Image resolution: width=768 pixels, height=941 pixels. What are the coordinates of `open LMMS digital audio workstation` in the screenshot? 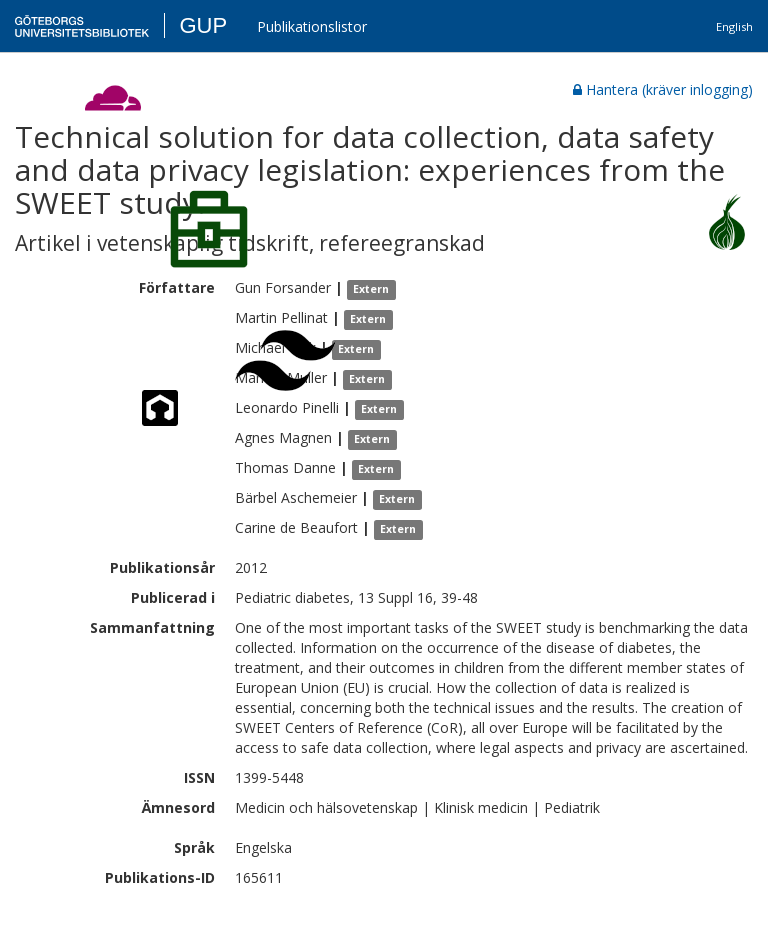 It's located at (160, 408).